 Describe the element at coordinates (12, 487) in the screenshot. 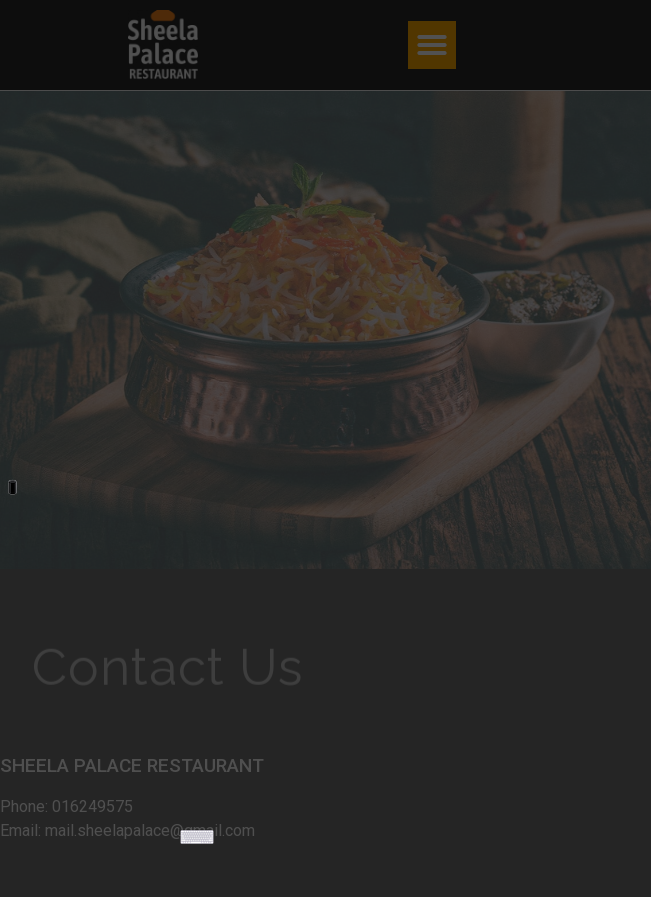

I see `mac pro (2013 cylinder model) device icon` at that location.